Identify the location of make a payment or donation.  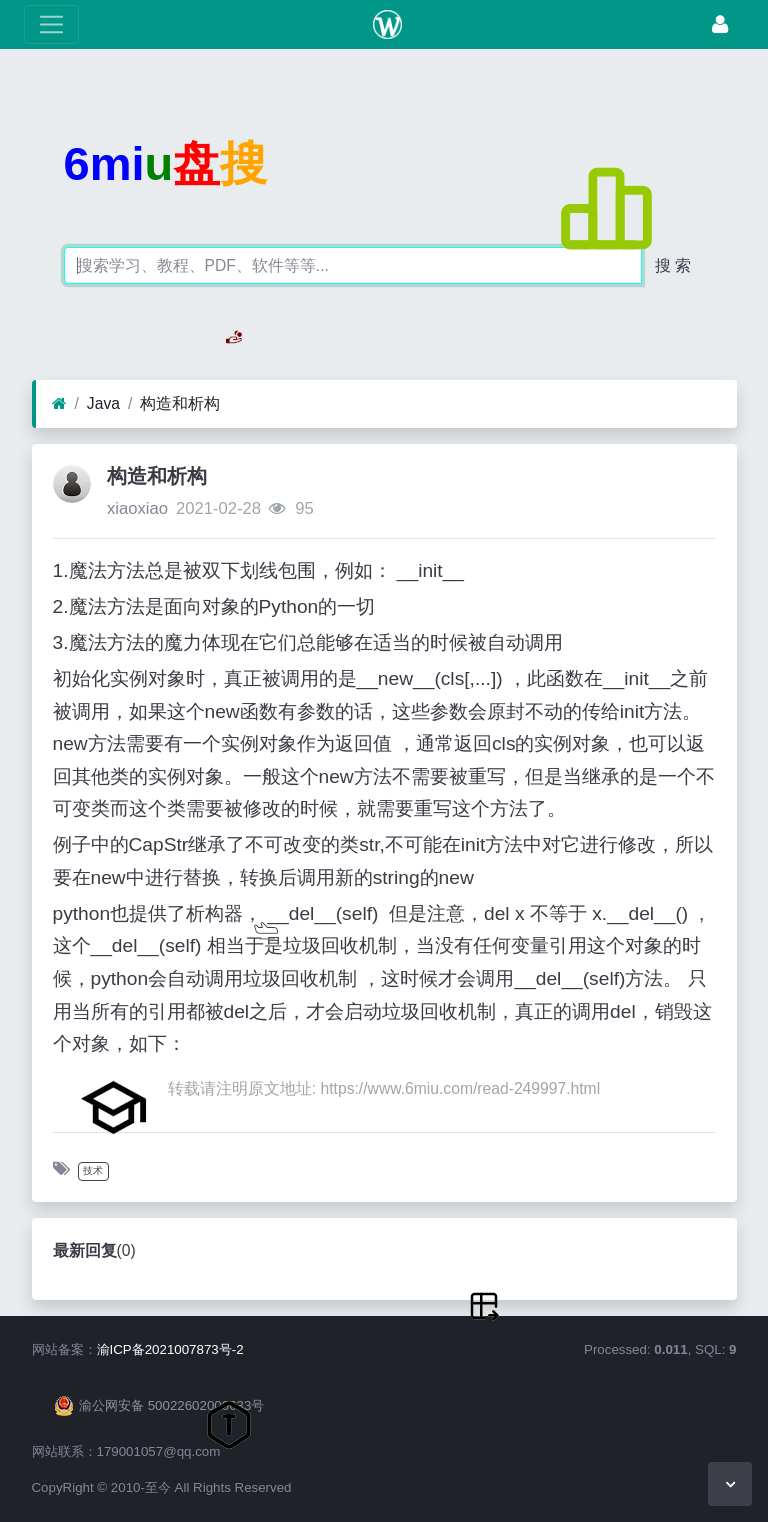
(234, 337).